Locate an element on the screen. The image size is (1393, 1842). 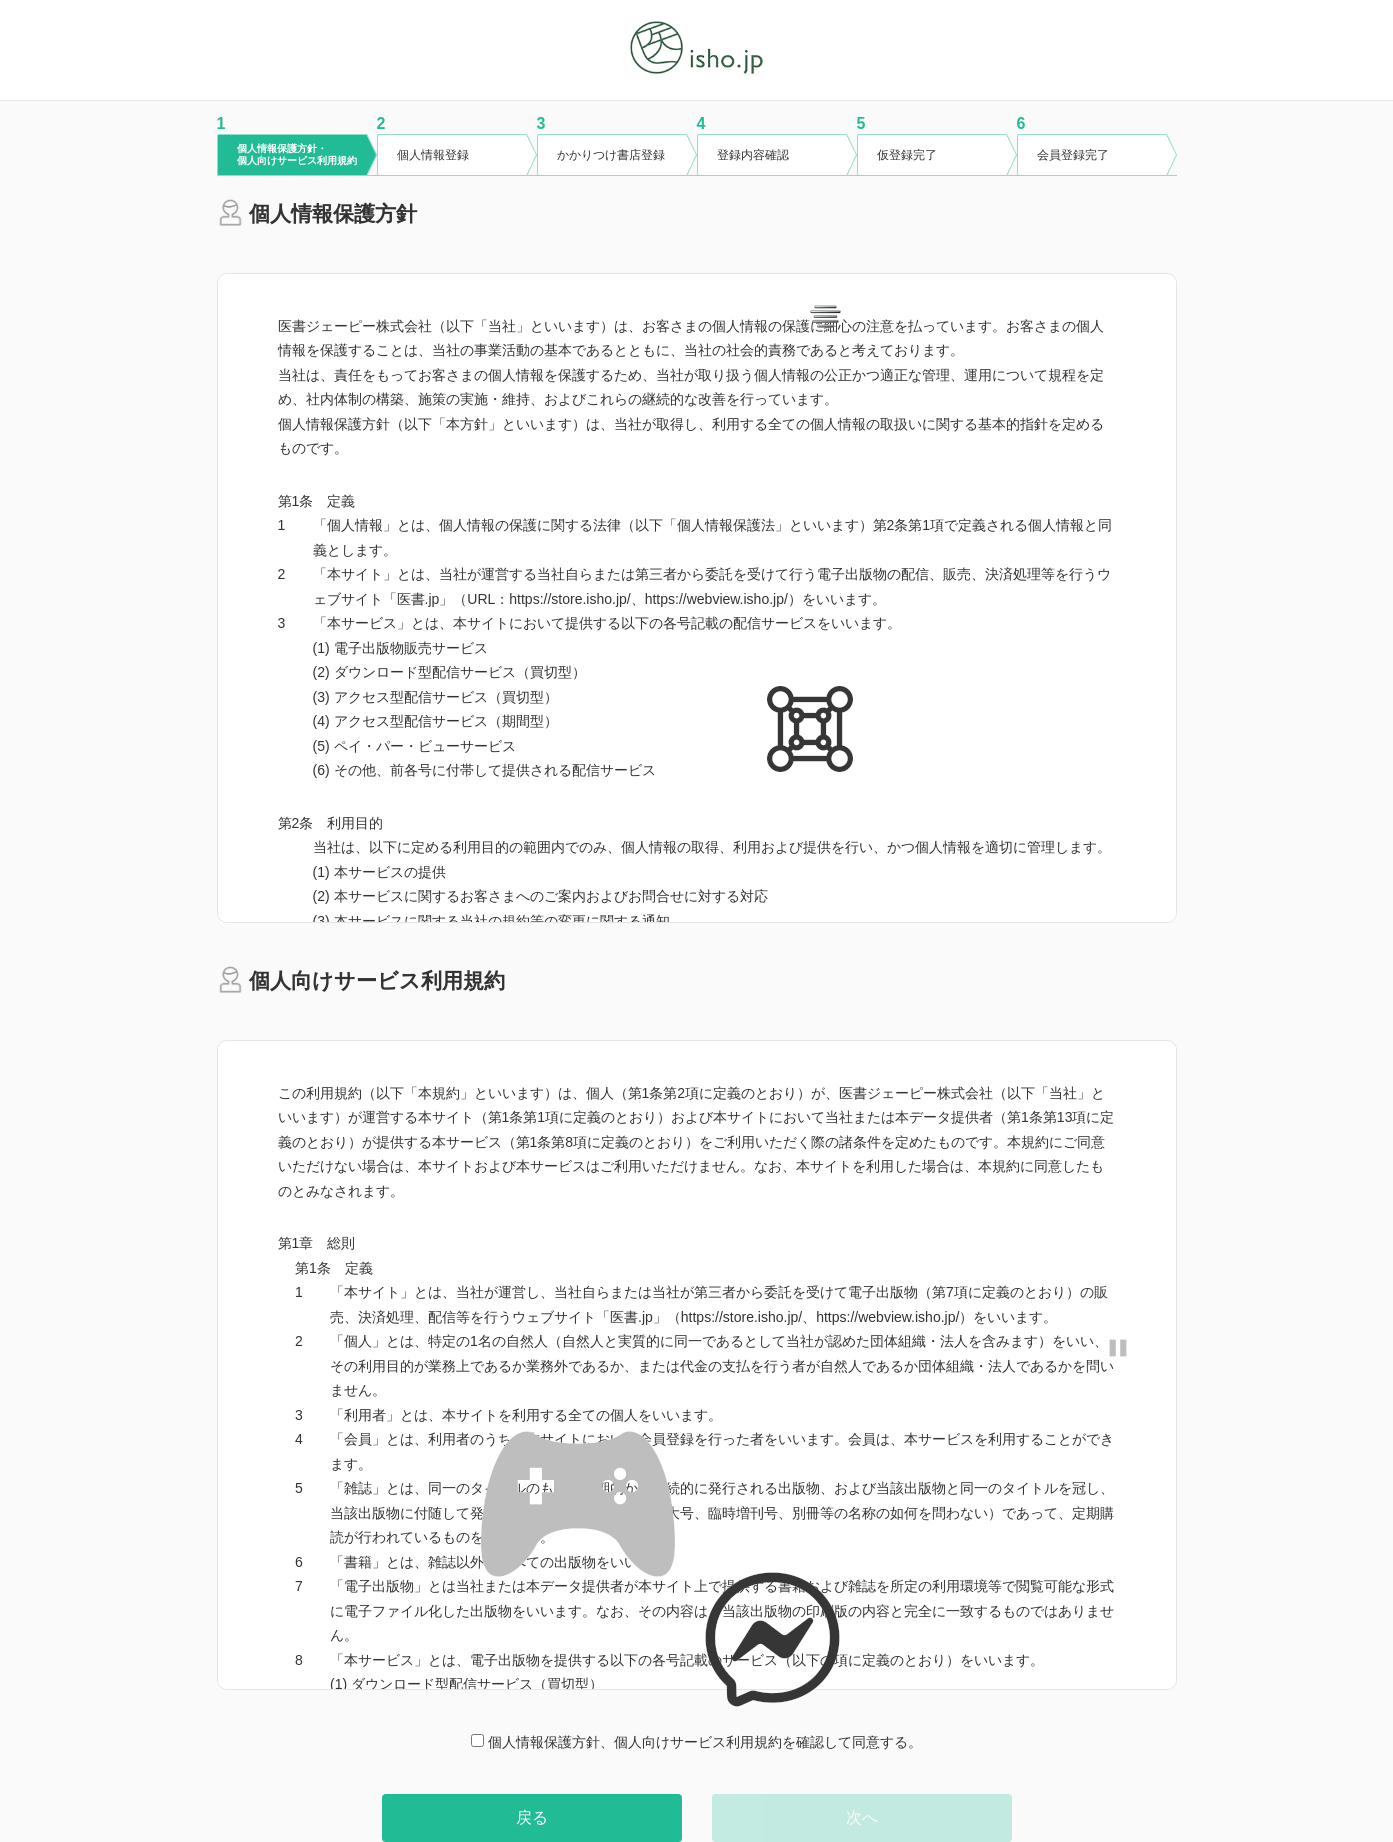
center align text is located at coordinates (825, 316).